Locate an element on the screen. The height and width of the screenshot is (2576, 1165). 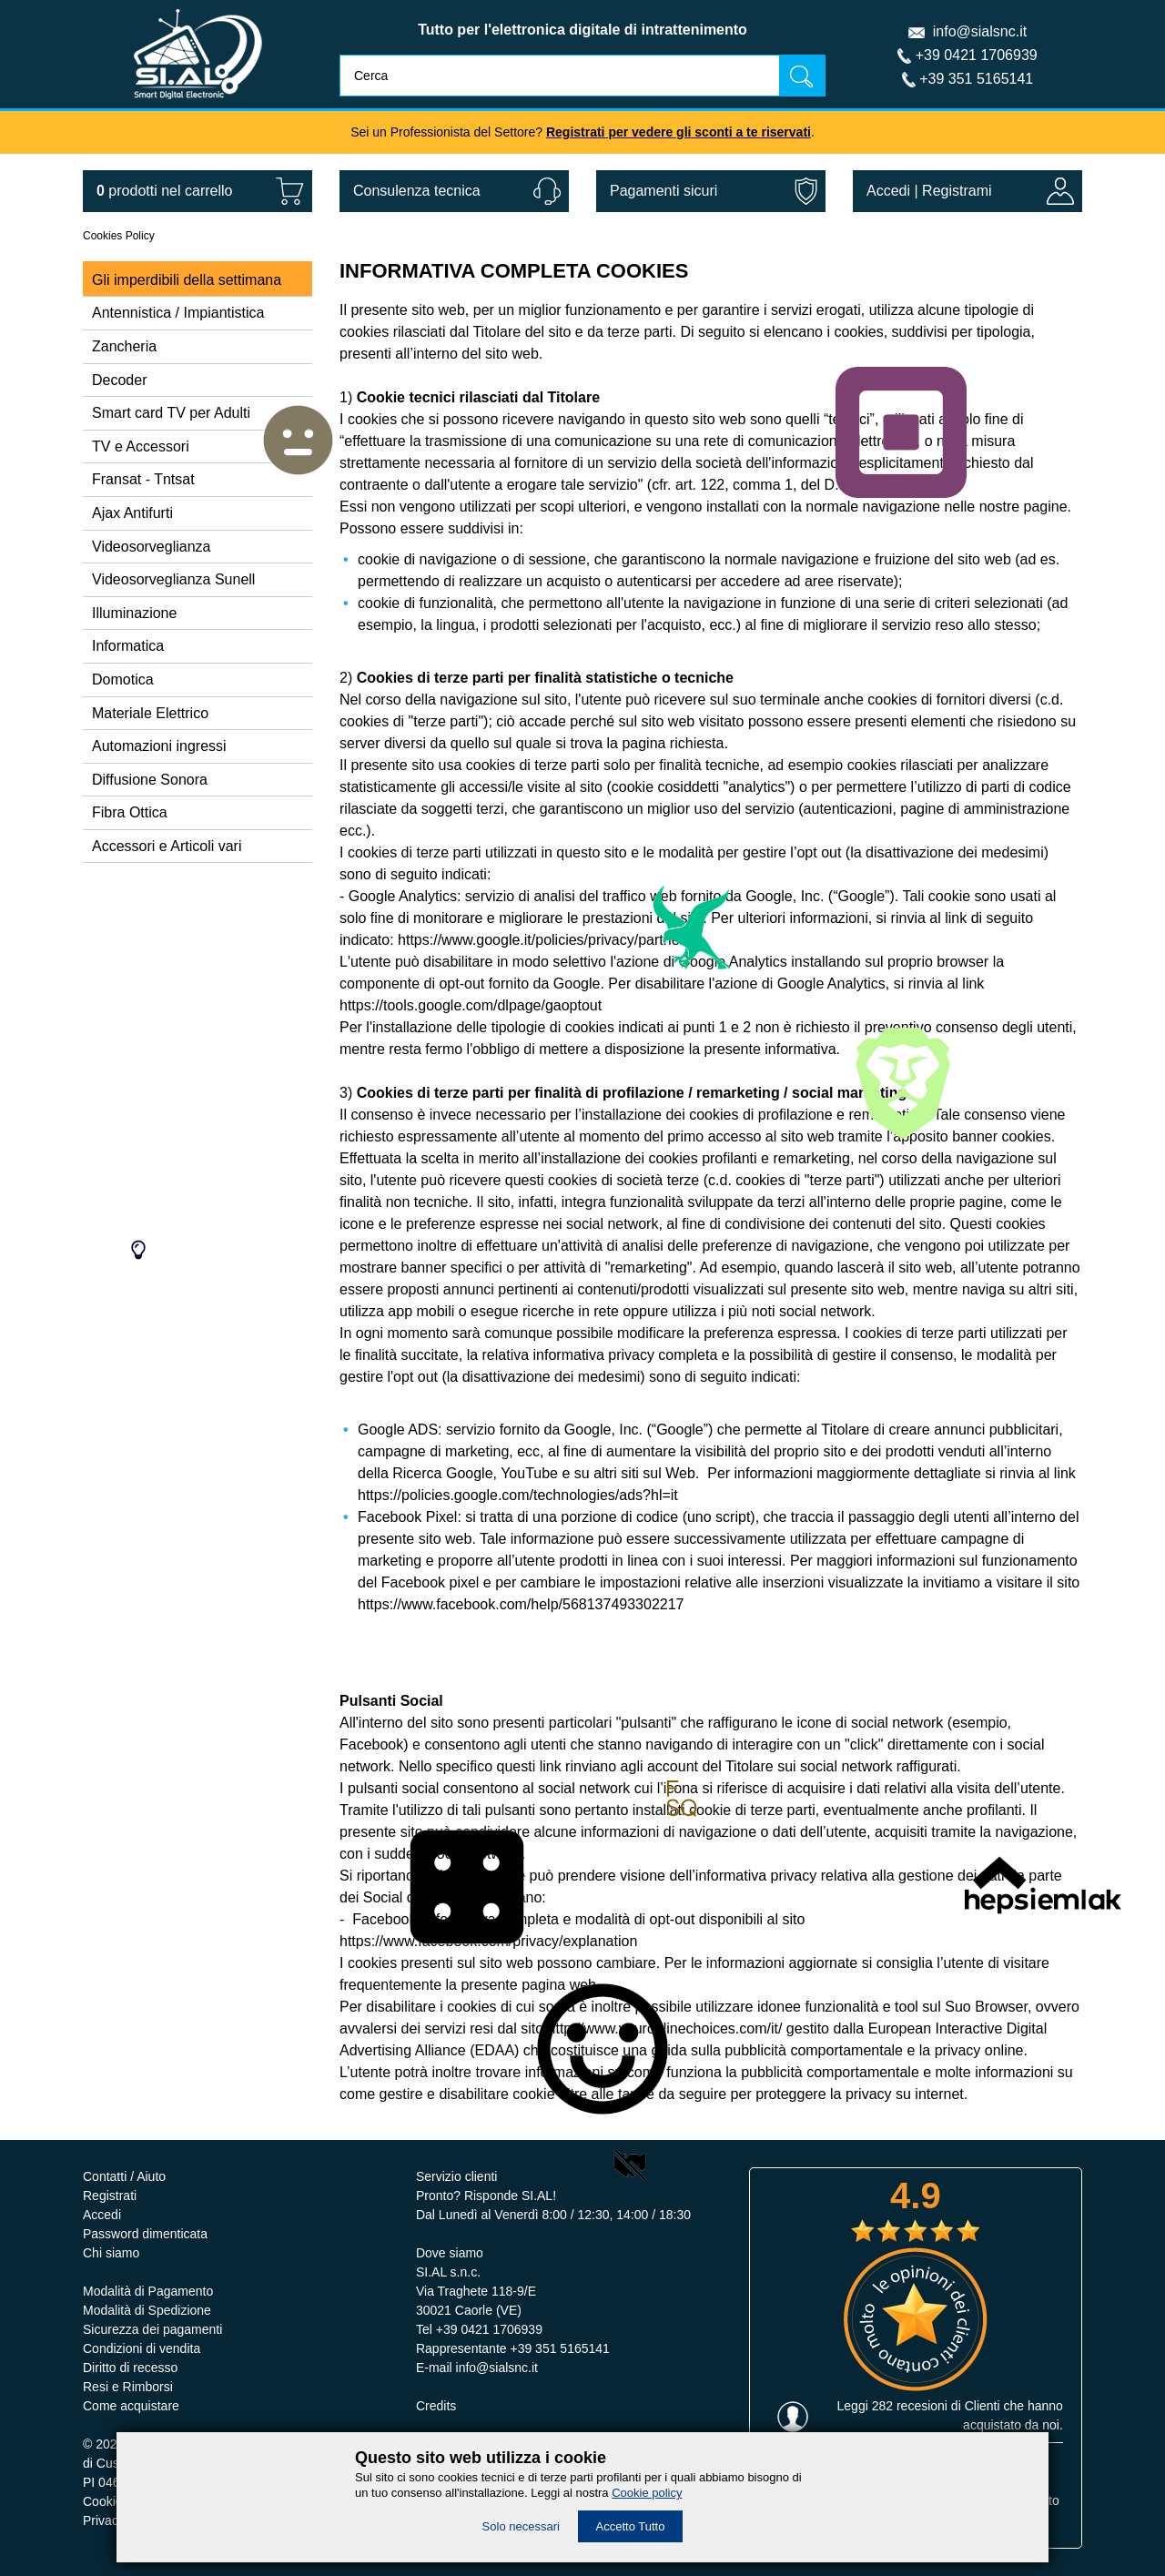
open foursquare app is located at coordinates (682, 1799).